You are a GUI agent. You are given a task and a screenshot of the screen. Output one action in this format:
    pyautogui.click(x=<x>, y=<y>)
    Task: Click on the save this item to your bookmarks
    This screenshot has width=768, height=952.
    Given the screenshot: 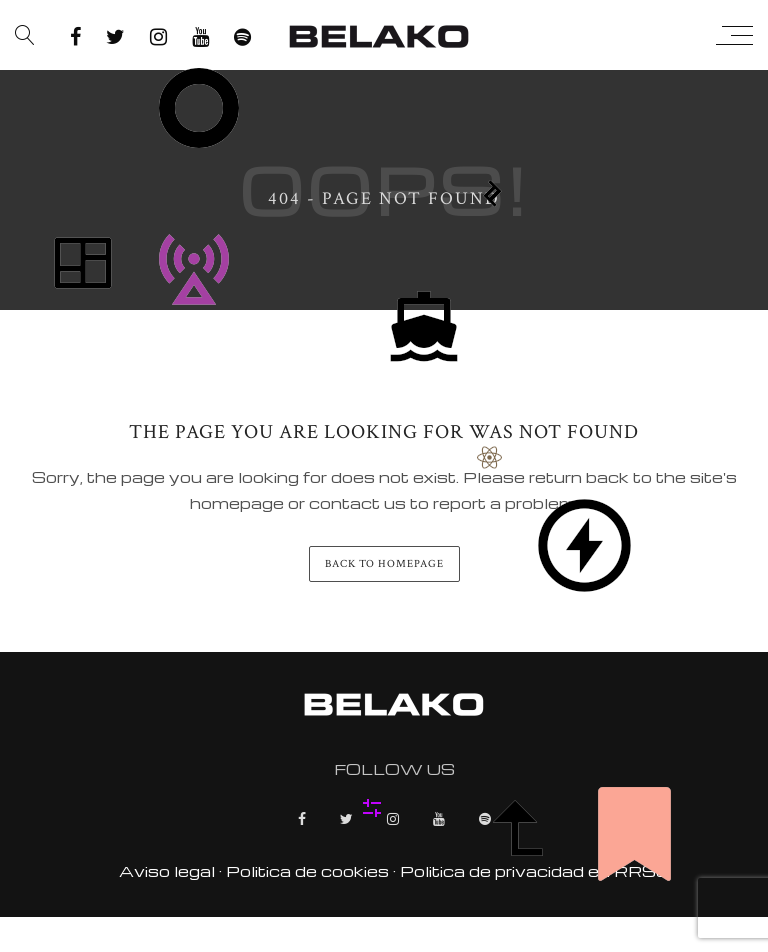 What is the action you would take?
    pyautogui.click(x=634, y=832)
    